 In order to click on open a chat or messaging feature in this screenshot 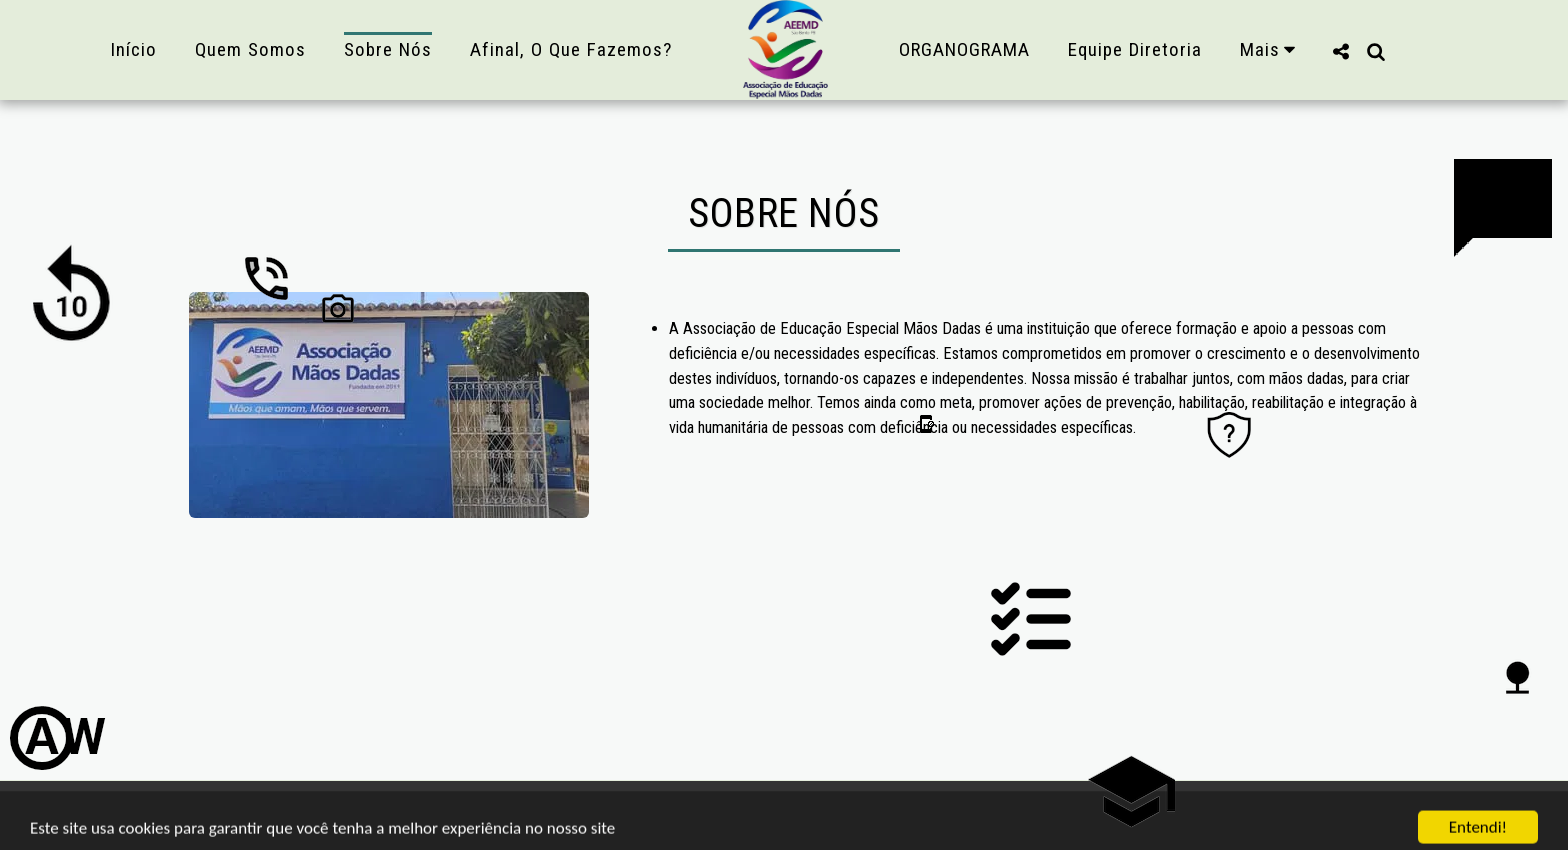, I will do `click(1503, 208)`.